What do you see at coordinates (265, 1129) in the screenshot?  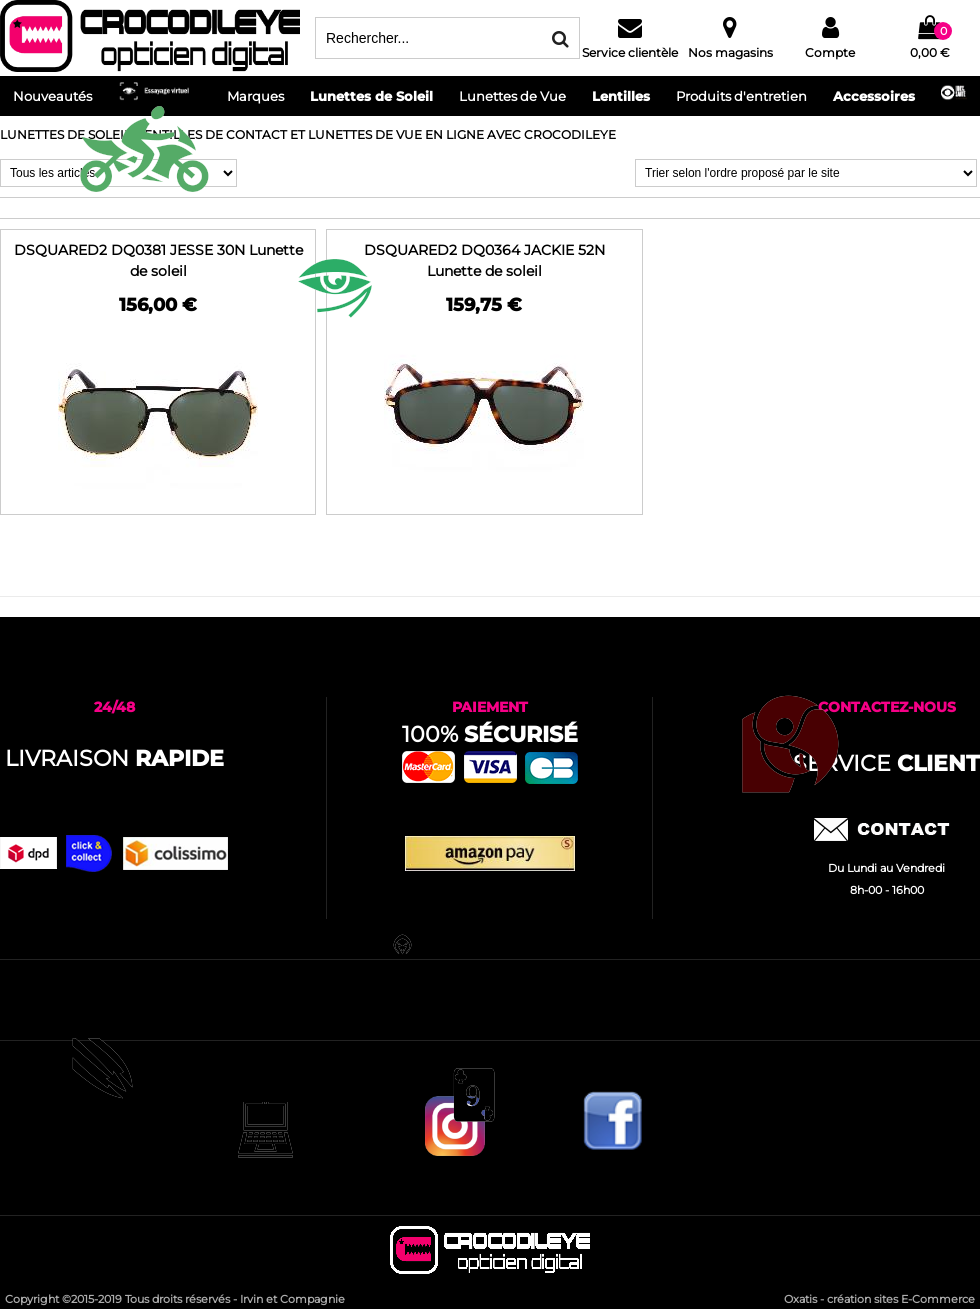 I see `access desktop or laptop version of the site` at bounding box center [265, 1129].